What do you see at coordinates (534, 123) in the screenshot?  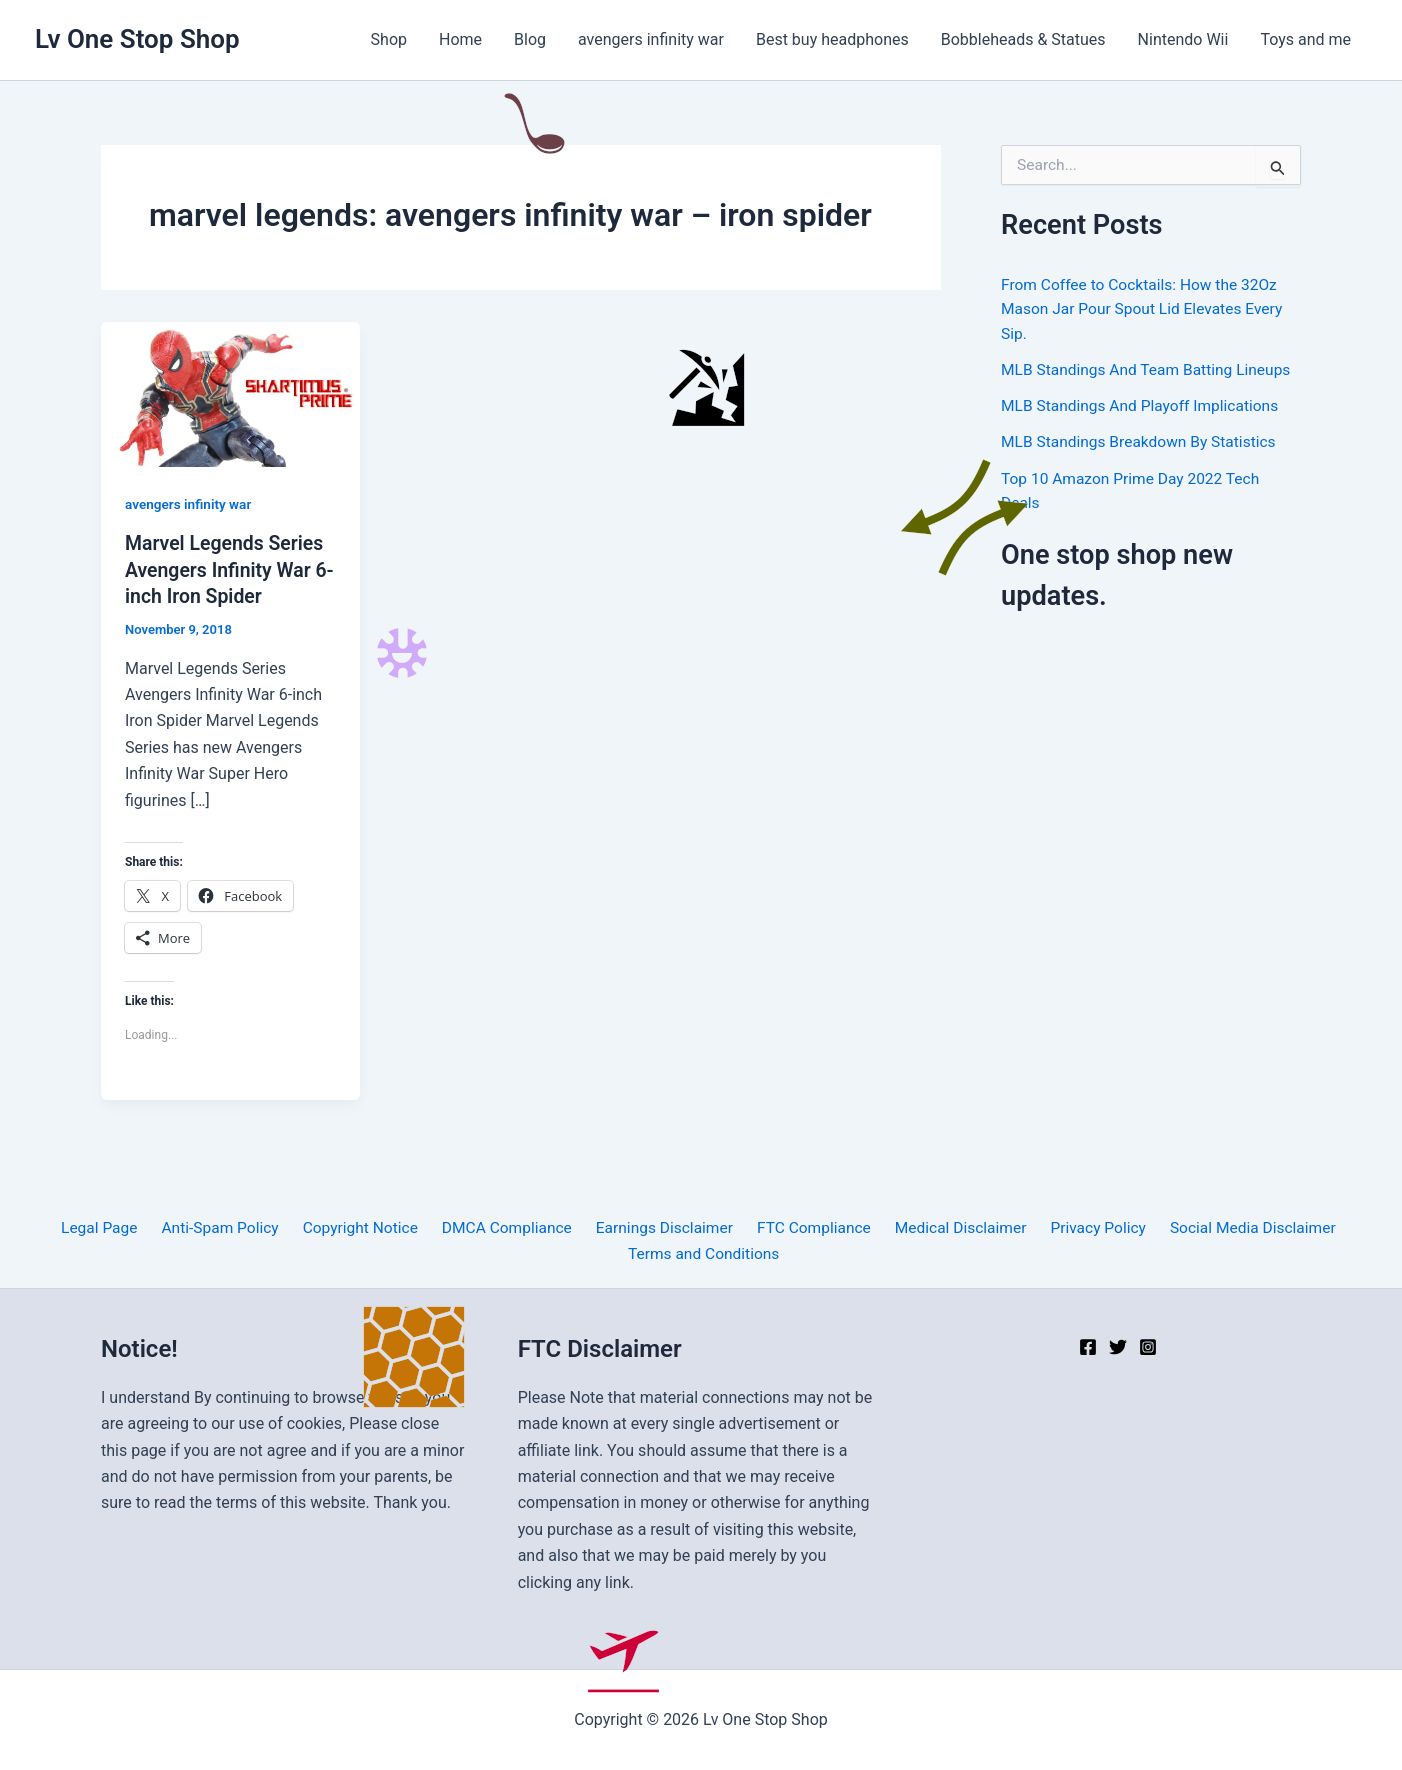 I see `select ladle tool in cooking game` at bounding box center [534, 123].